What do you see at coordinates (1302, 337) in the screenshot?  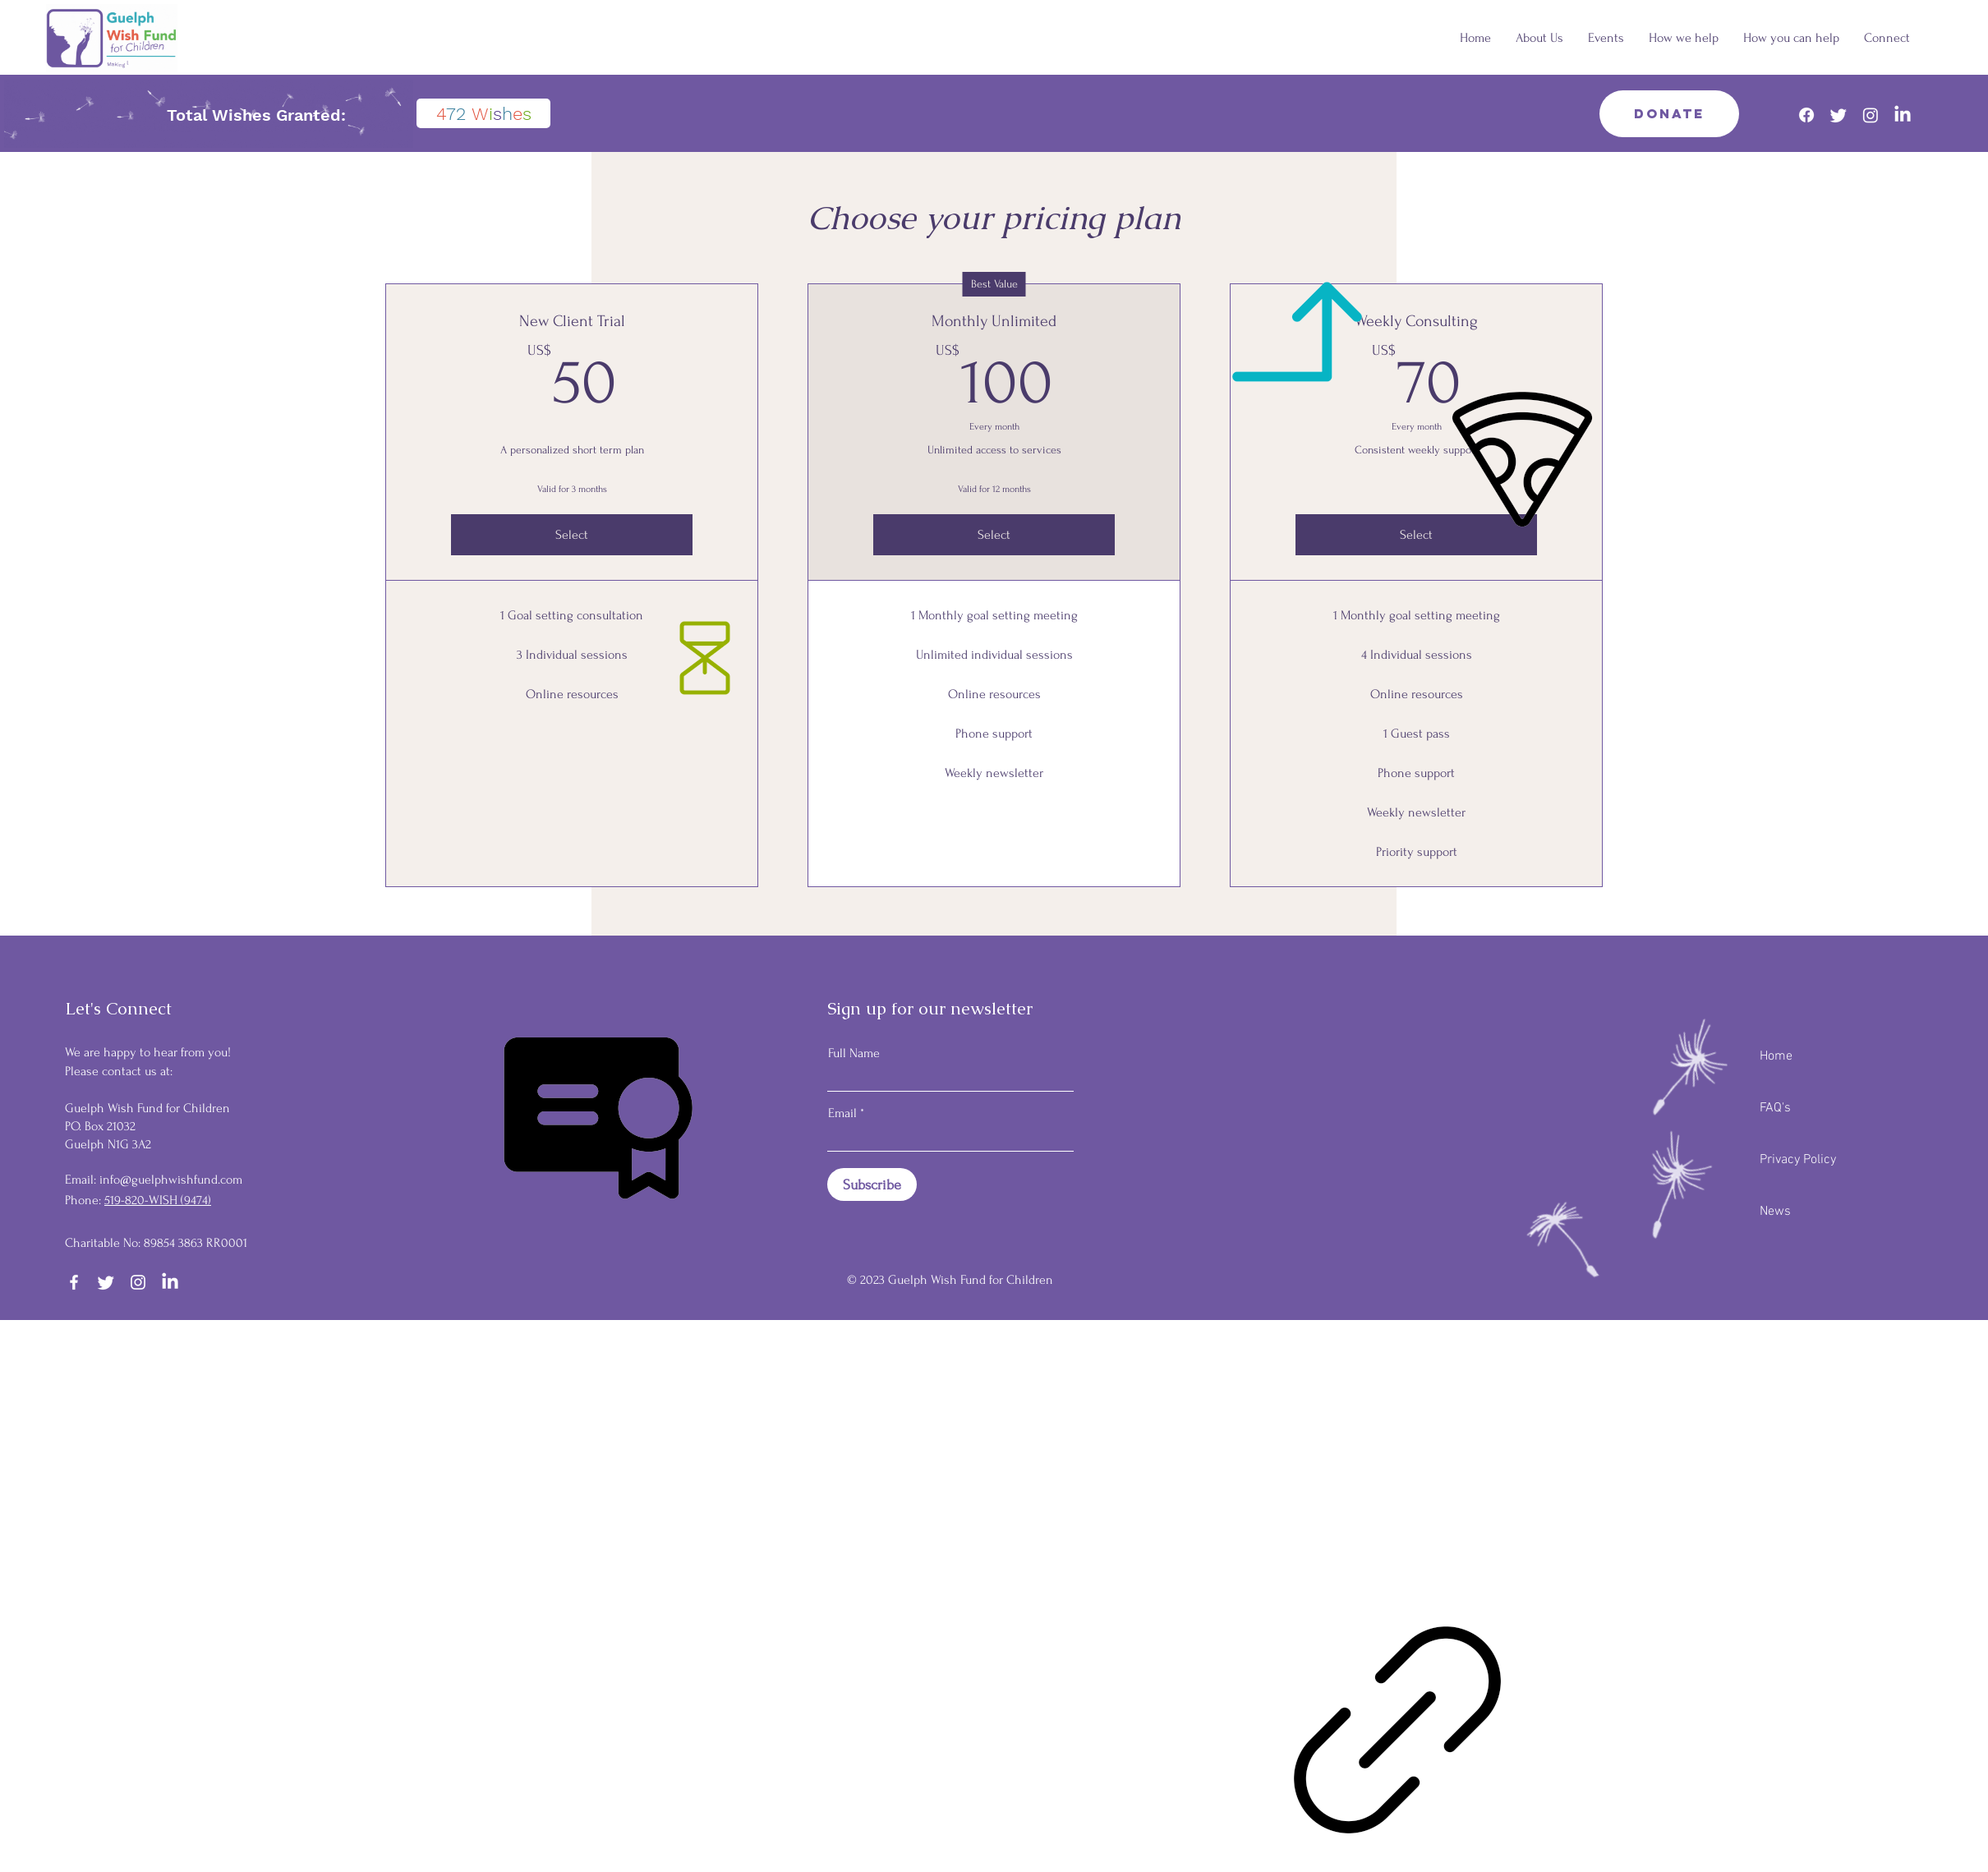 I see `turn right then continue forward` at bounding box center [1302, 337].